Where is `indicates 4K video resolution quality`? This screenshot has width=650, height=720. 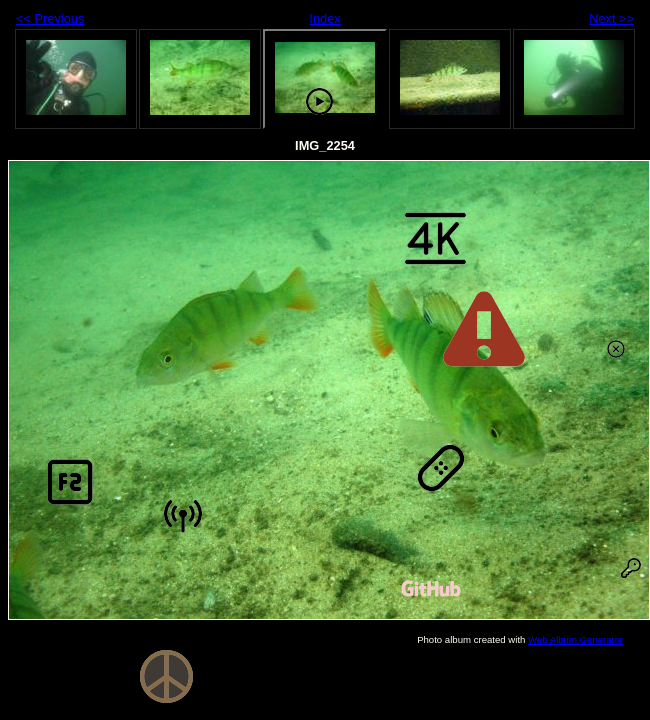
indicates 4K video resolution quality is located at coordinates (435, 238).